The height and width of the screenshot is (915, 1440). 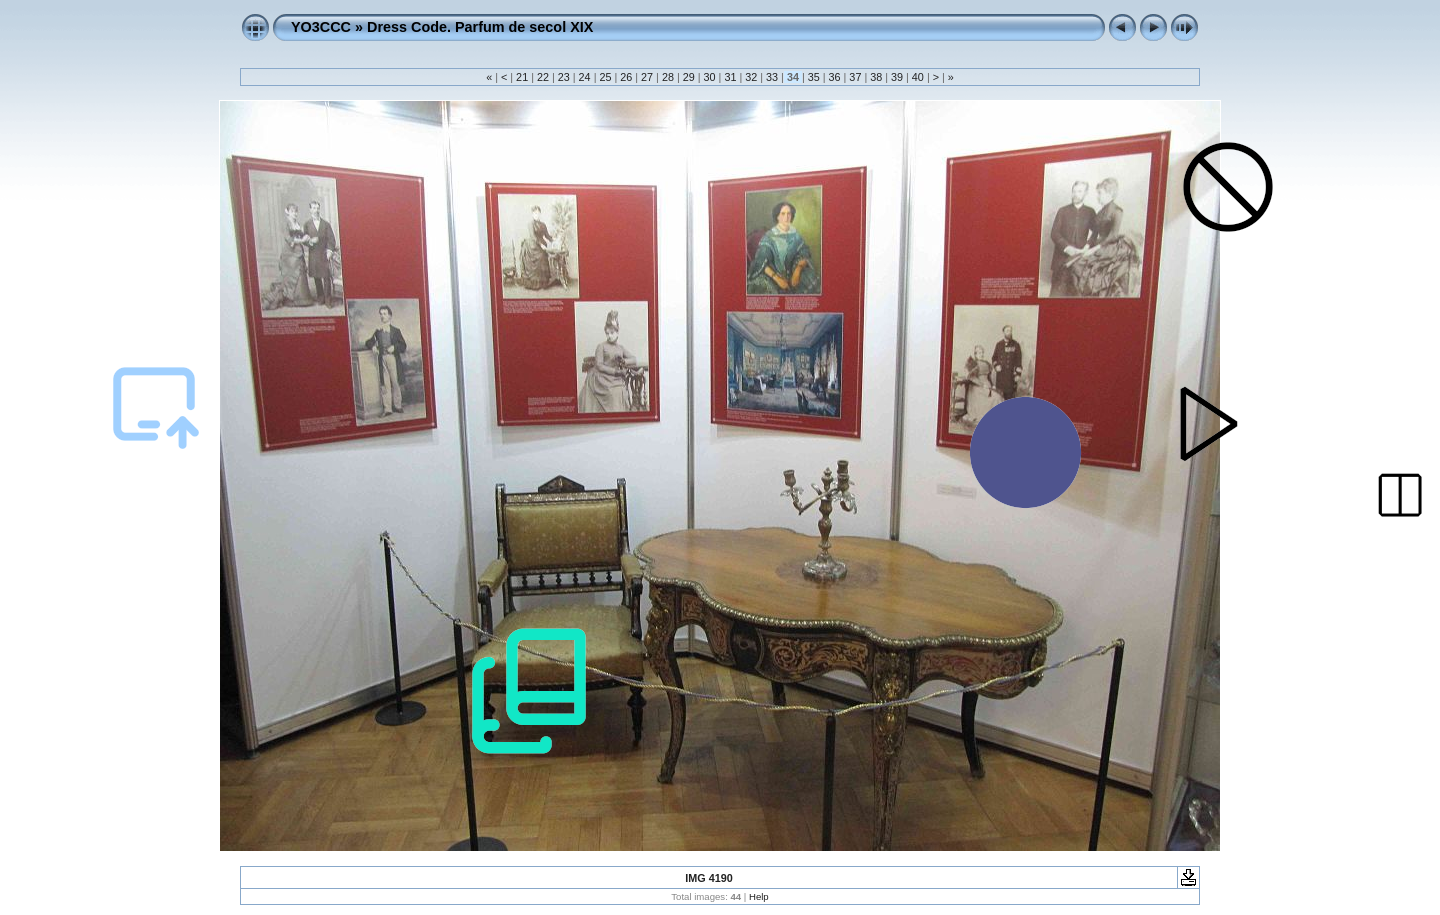 I want to click on upload content to tablet device, so click(x=154, y=404).